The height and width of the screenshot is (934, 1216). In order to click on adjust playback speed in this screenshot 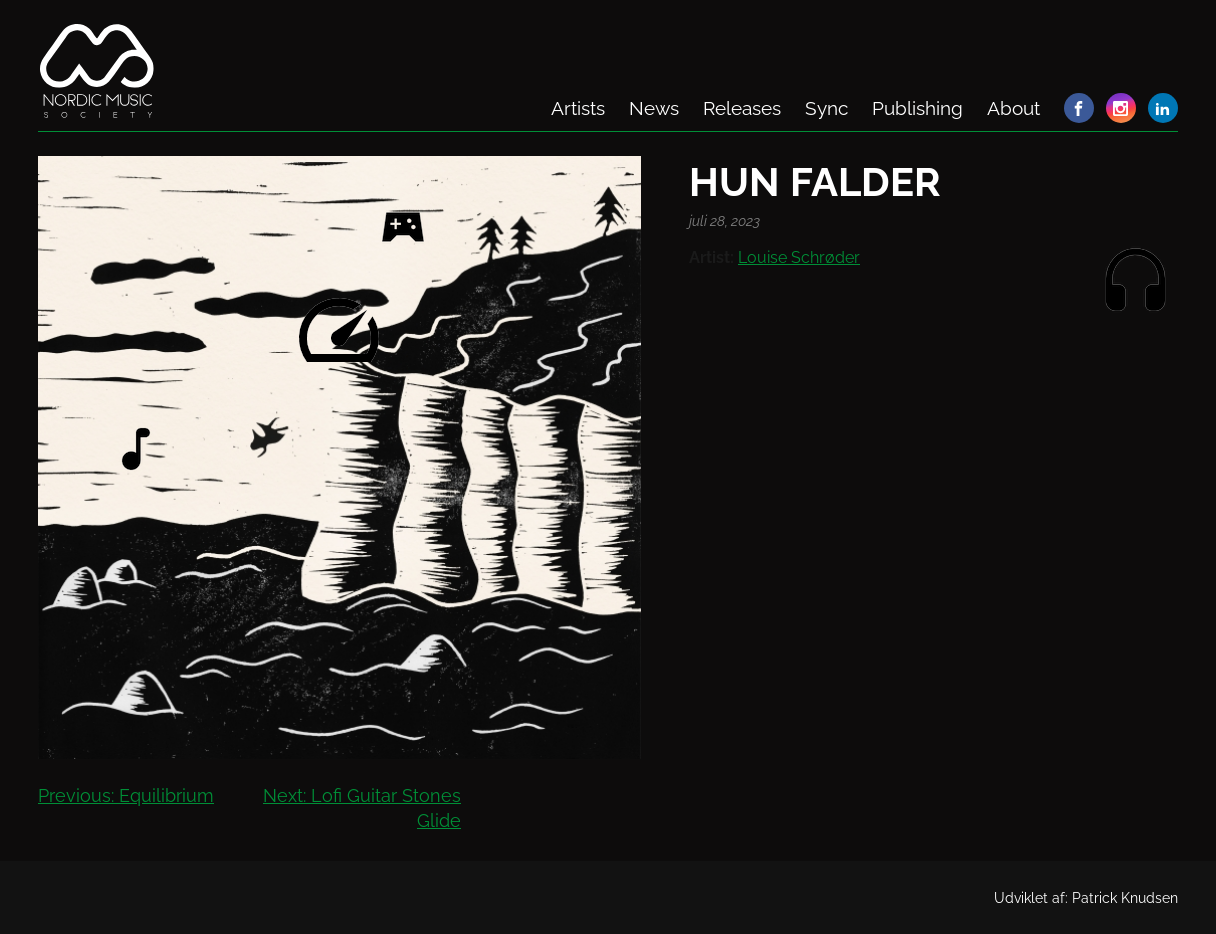, I will do `click(339, 330)`.